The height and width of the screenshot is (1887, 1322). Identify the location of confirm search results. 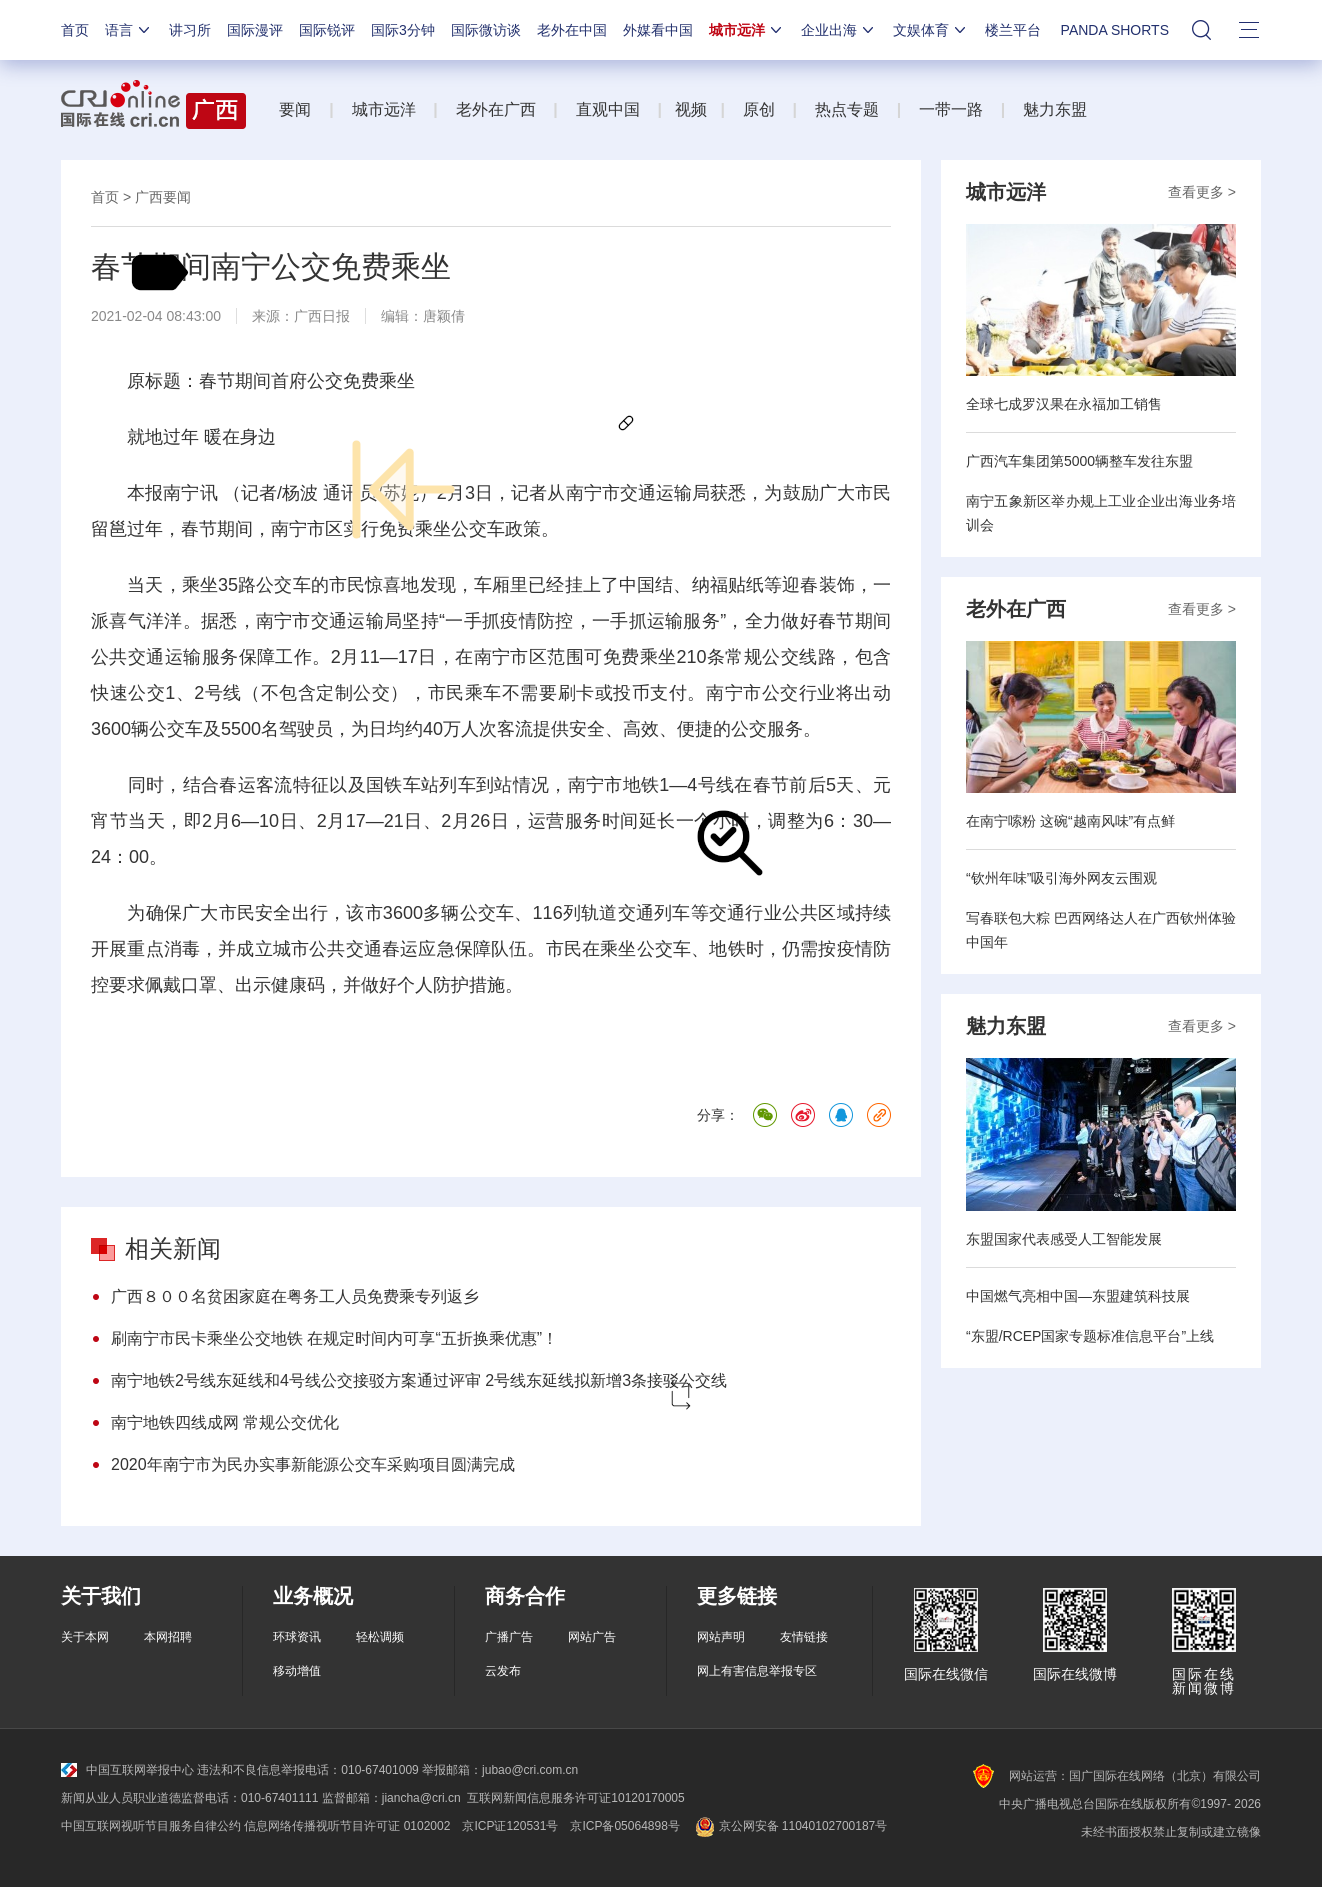
(730, 843).